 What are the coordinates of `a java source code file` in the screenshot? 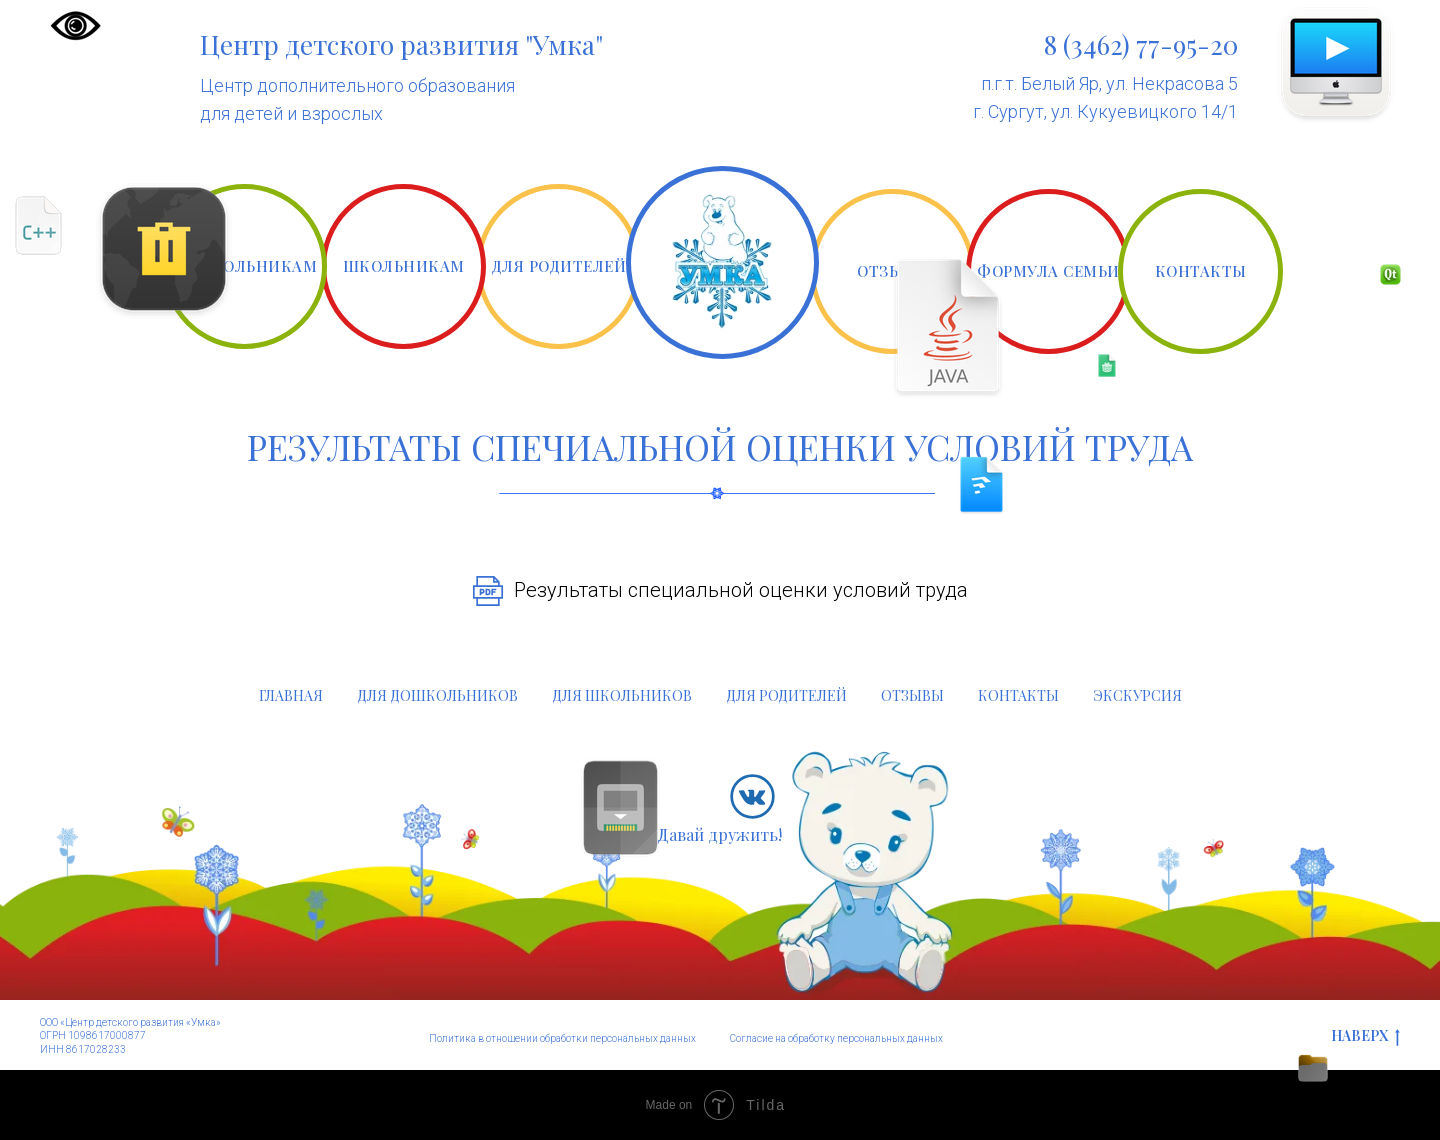 It's located at (948, 328).